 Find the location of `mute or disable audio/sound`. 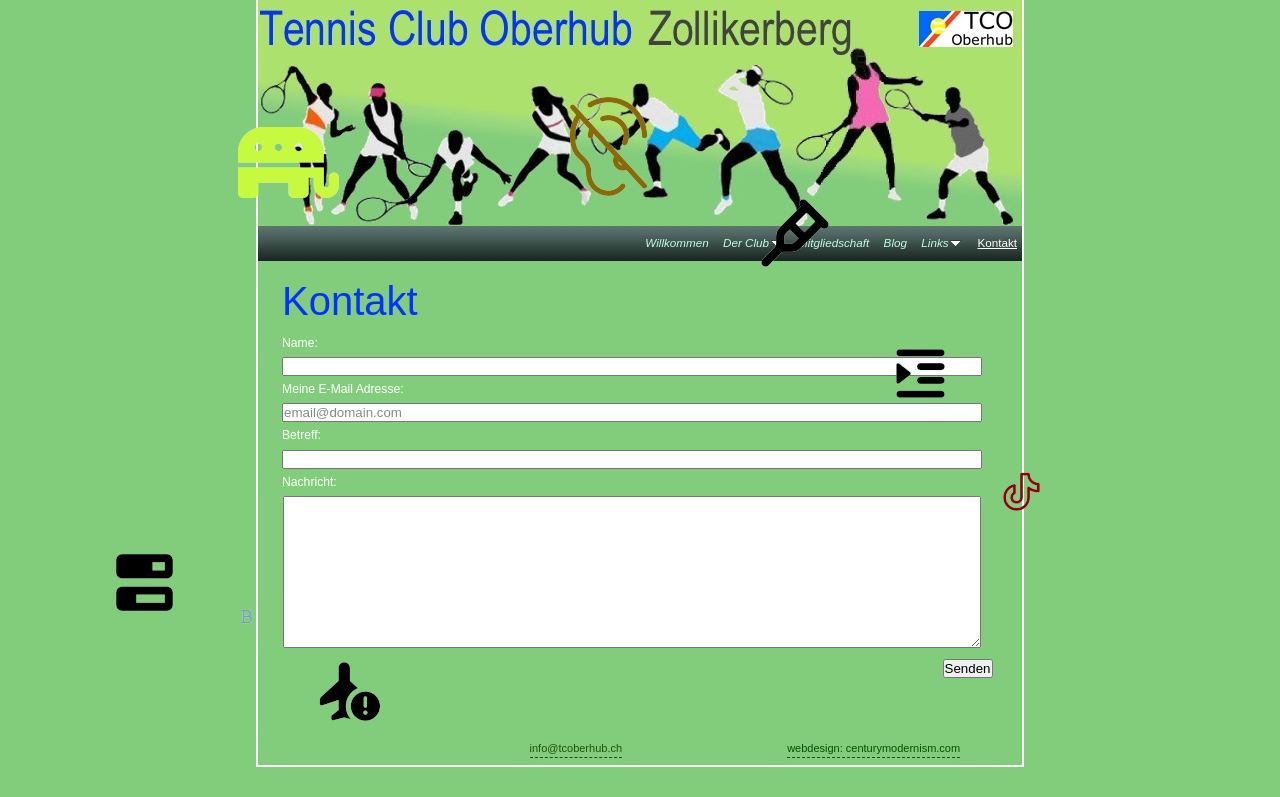

mute or disable audio/sound is located at coordinates (608, 146).